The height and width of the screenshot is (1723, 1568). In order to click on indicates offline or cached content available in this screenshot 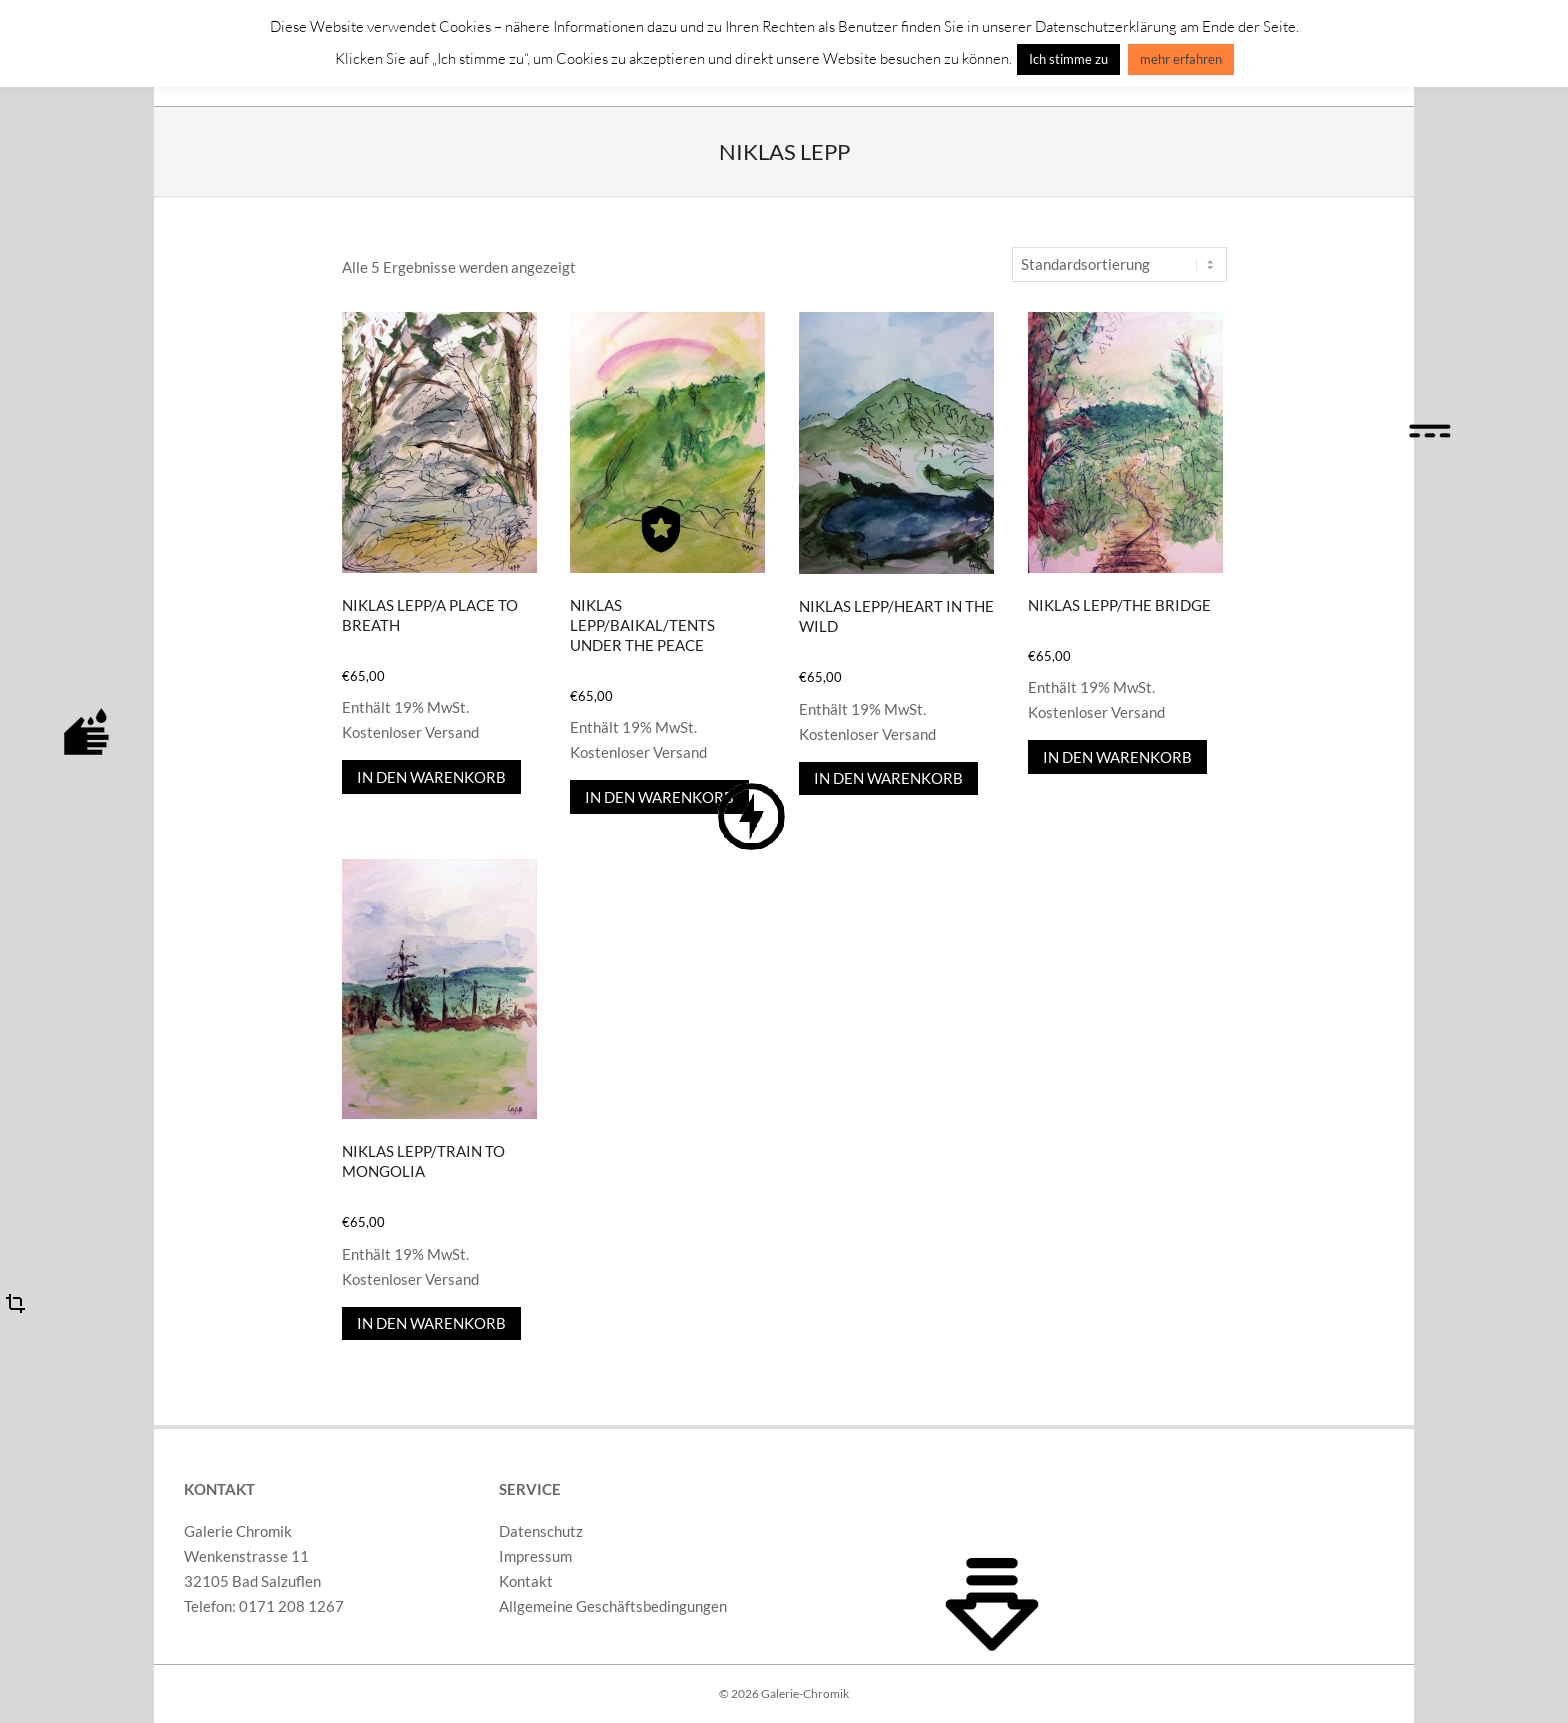, I will do `click(751, 816)`.